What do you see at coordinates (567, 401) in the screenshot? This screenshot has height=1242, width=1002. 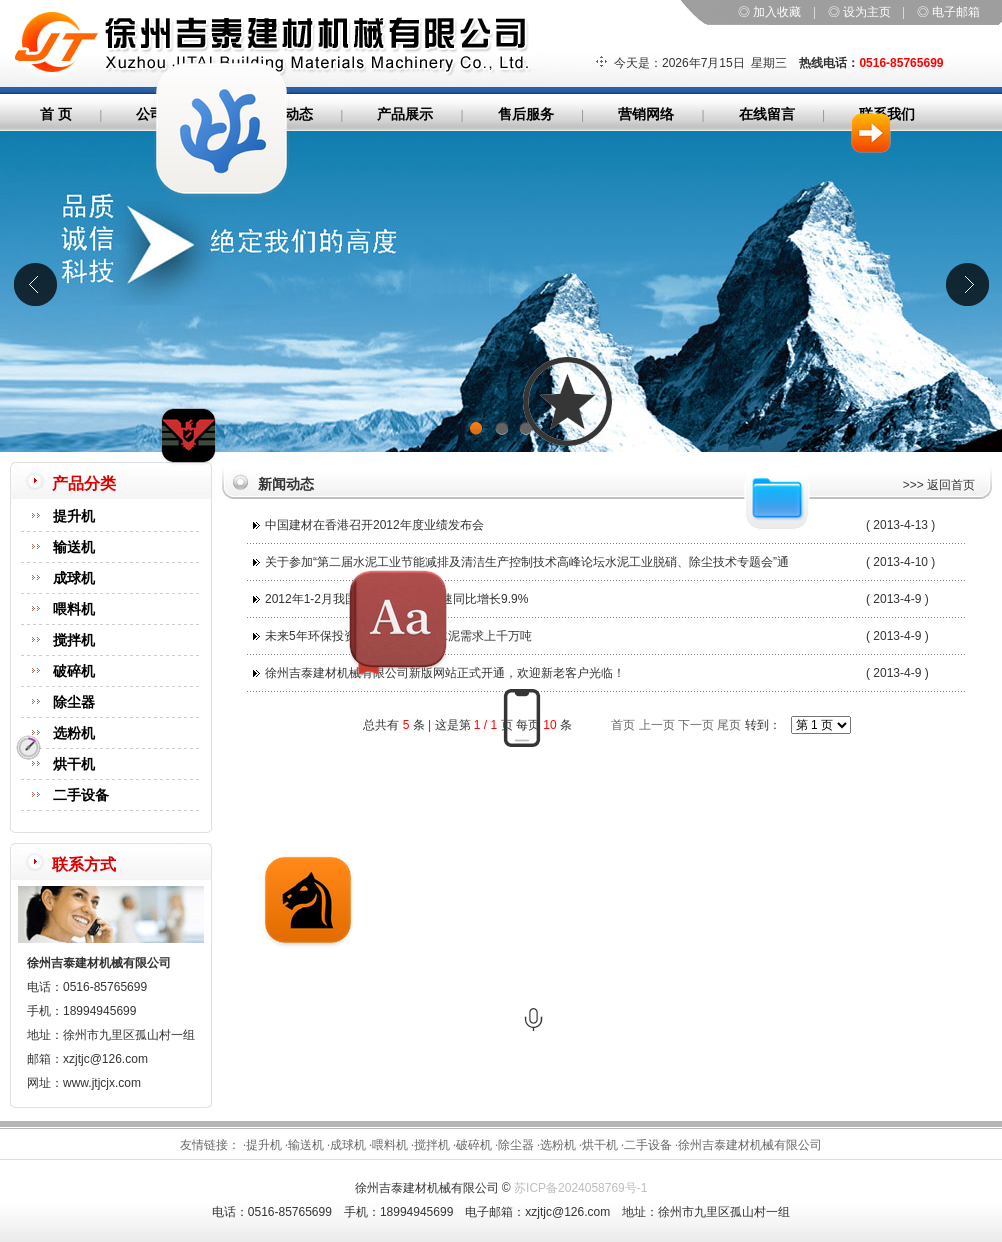 I see `set default applications for file types` at bounding box center [567, 401].